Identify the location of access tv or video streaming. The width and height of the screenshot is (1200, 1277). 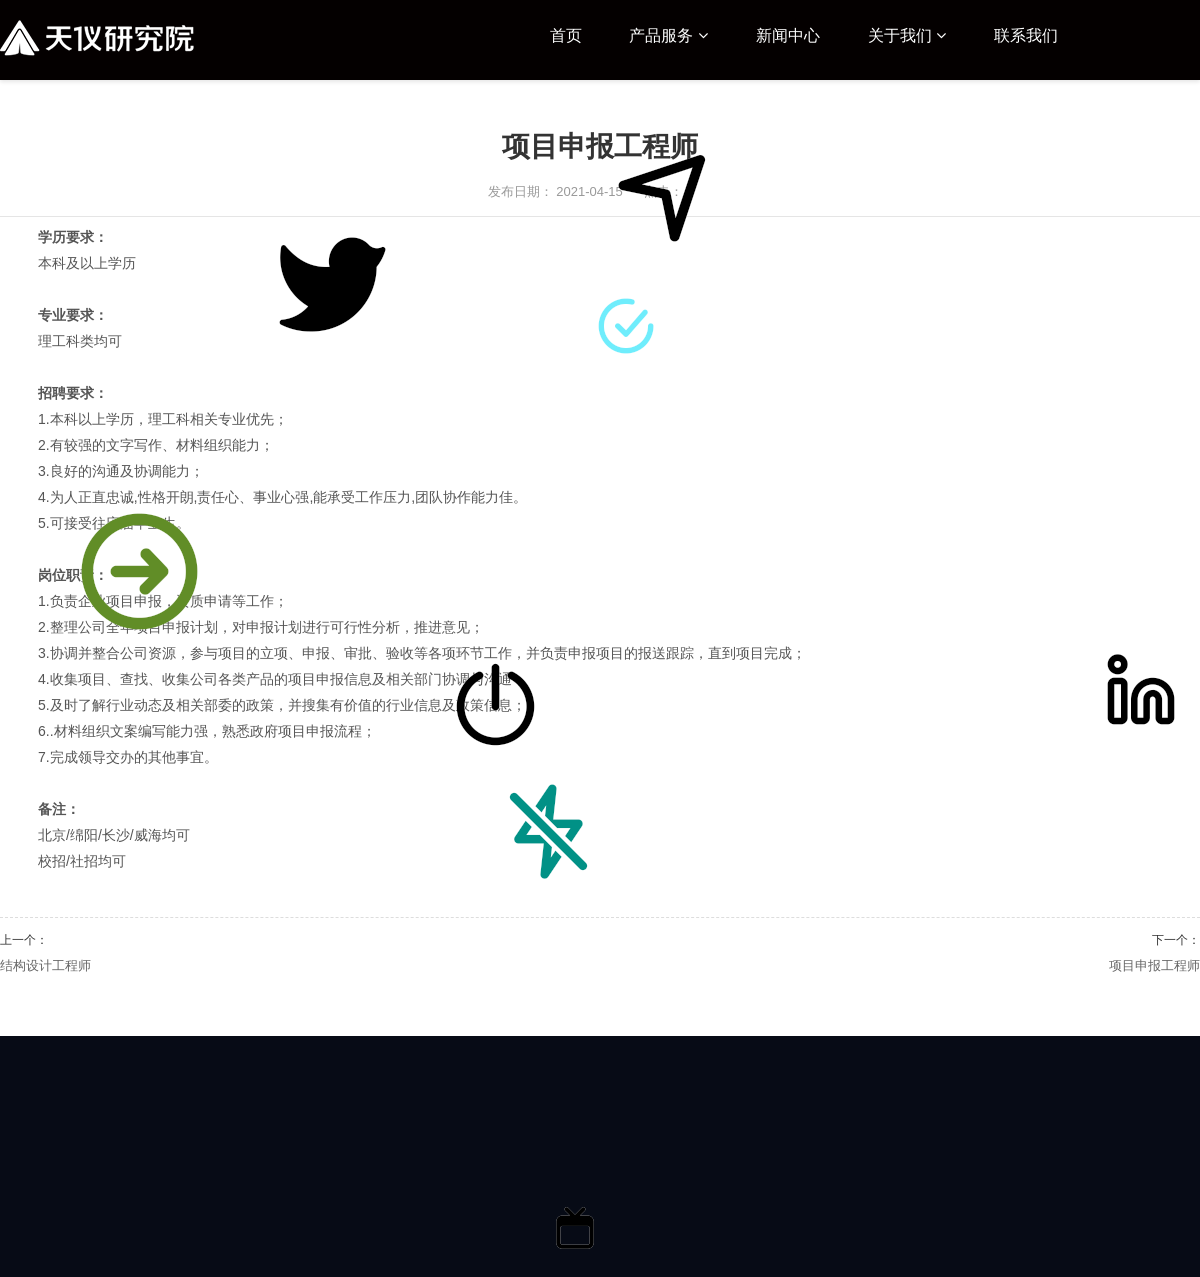
(575, 1228).